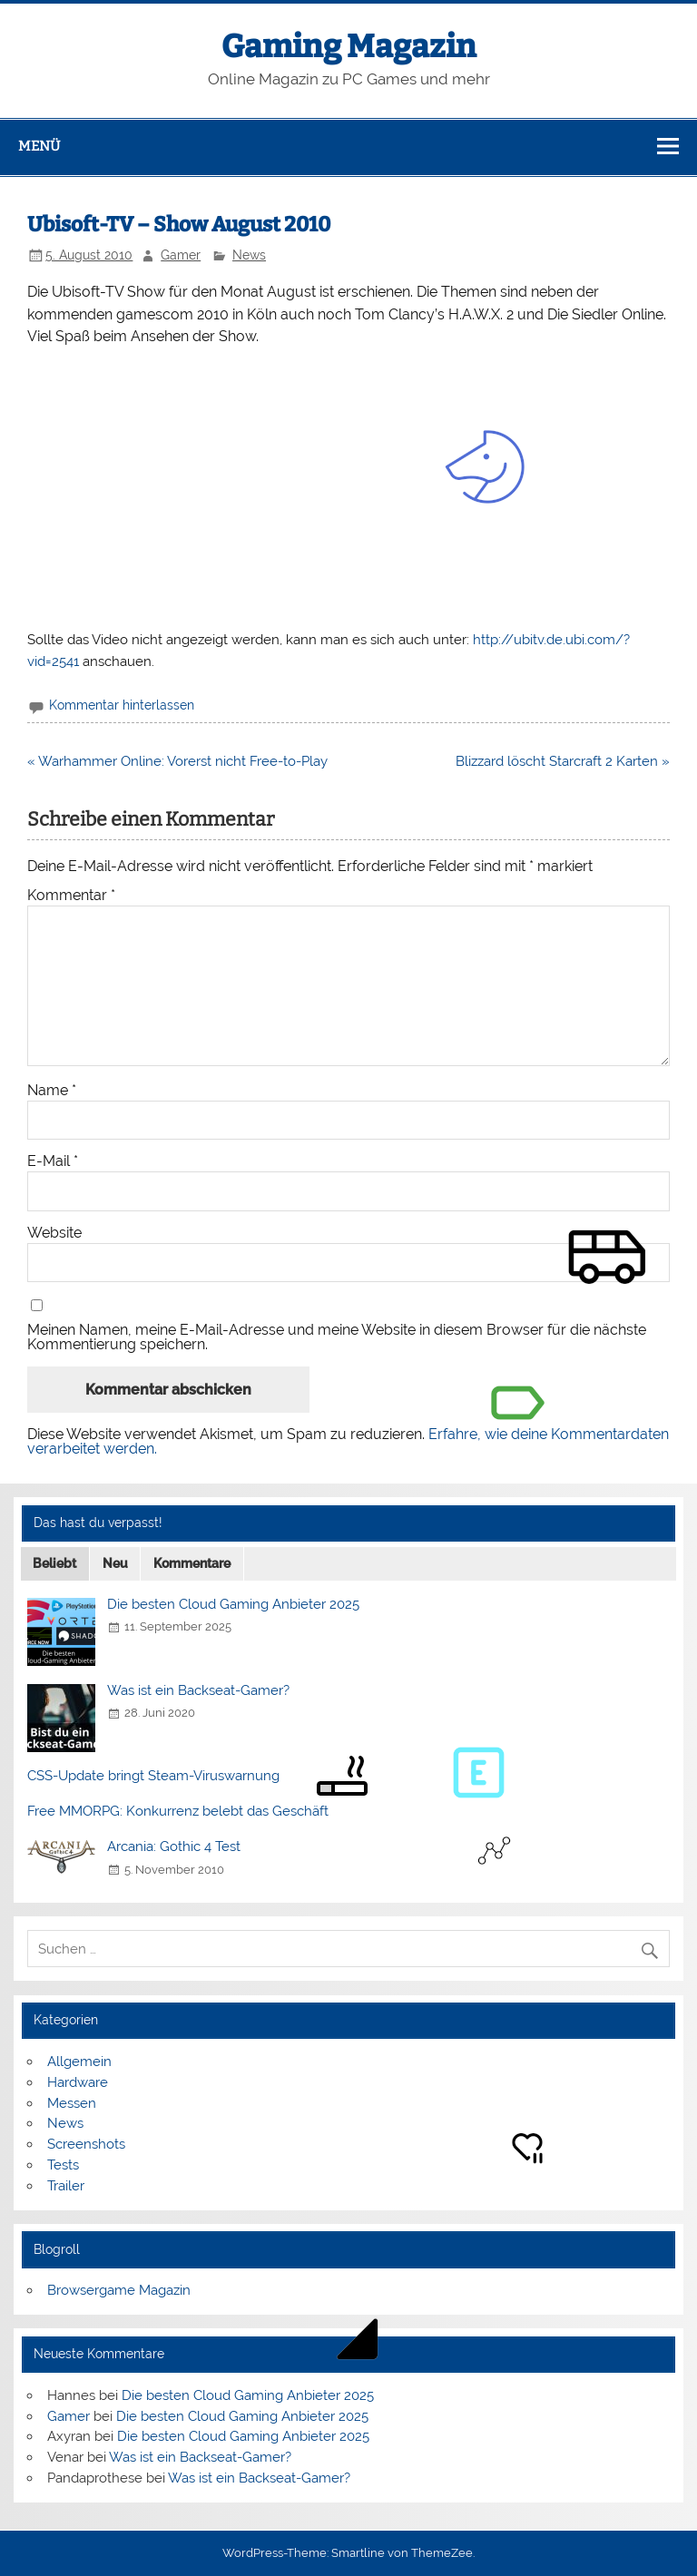 The width and height of the screenshot is (697, 2576). I want to click on add a label or tag to an item, so click(516, 1403).